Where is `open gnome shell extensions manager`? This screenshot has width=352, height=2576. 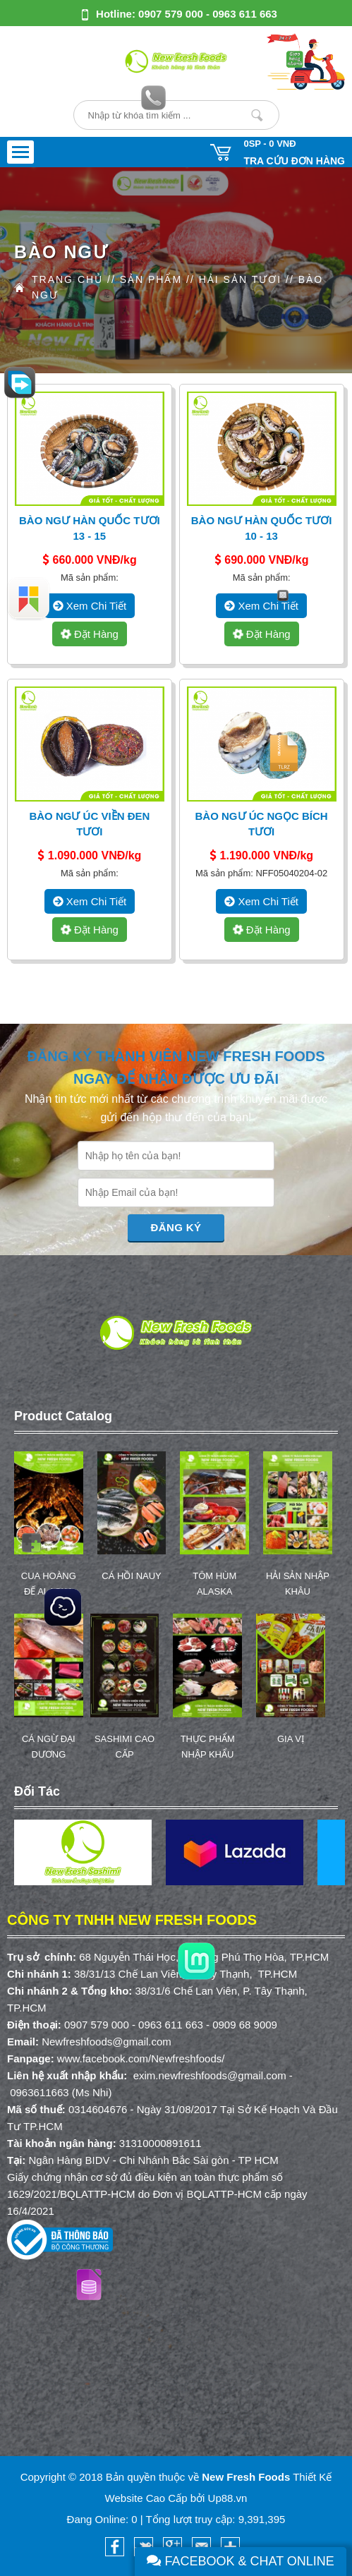
open gnome shell extensions manager is located at coordinates (31, 1542).